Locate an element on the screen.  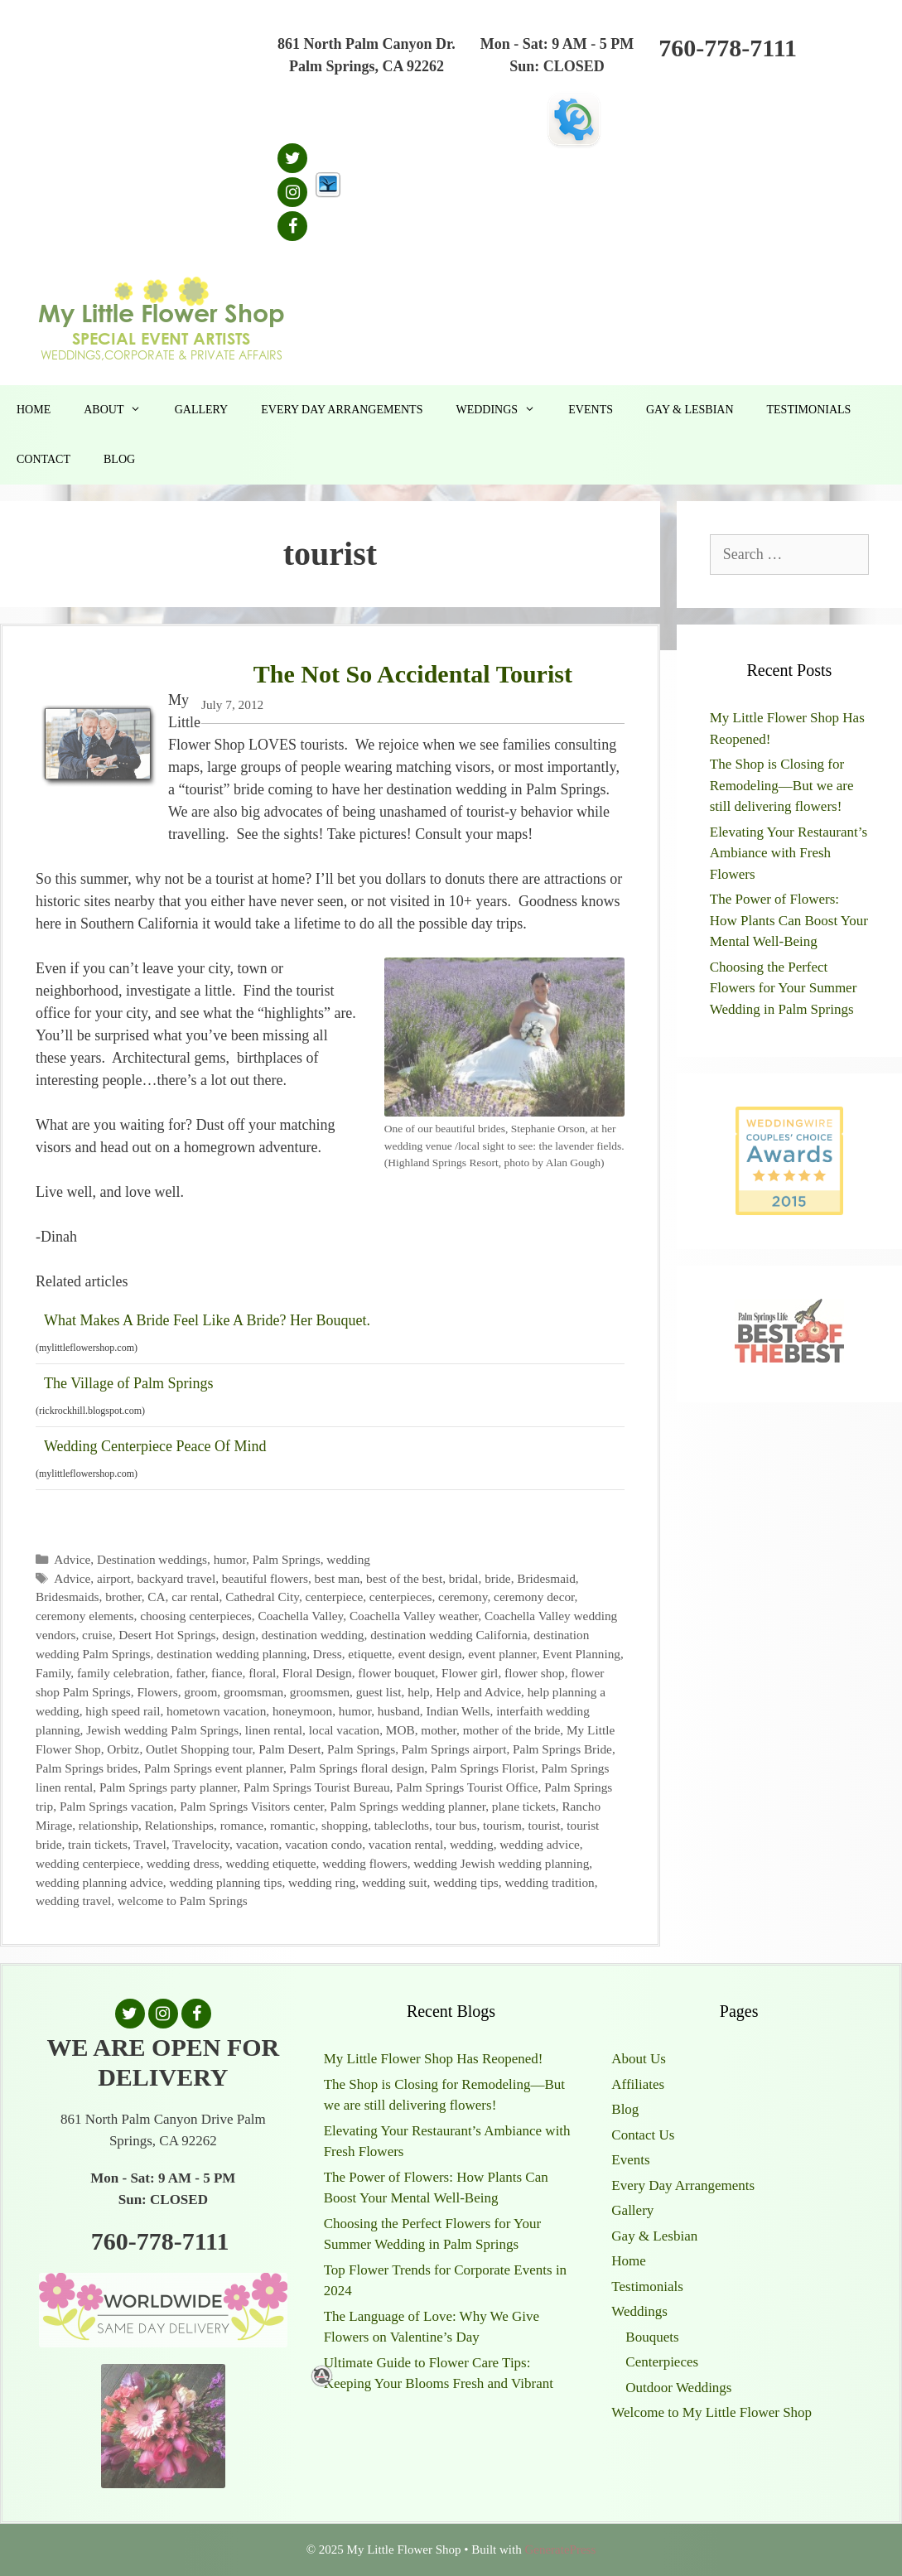
open Steam++ app for managing Steam client is located at coordinates (574, 119).